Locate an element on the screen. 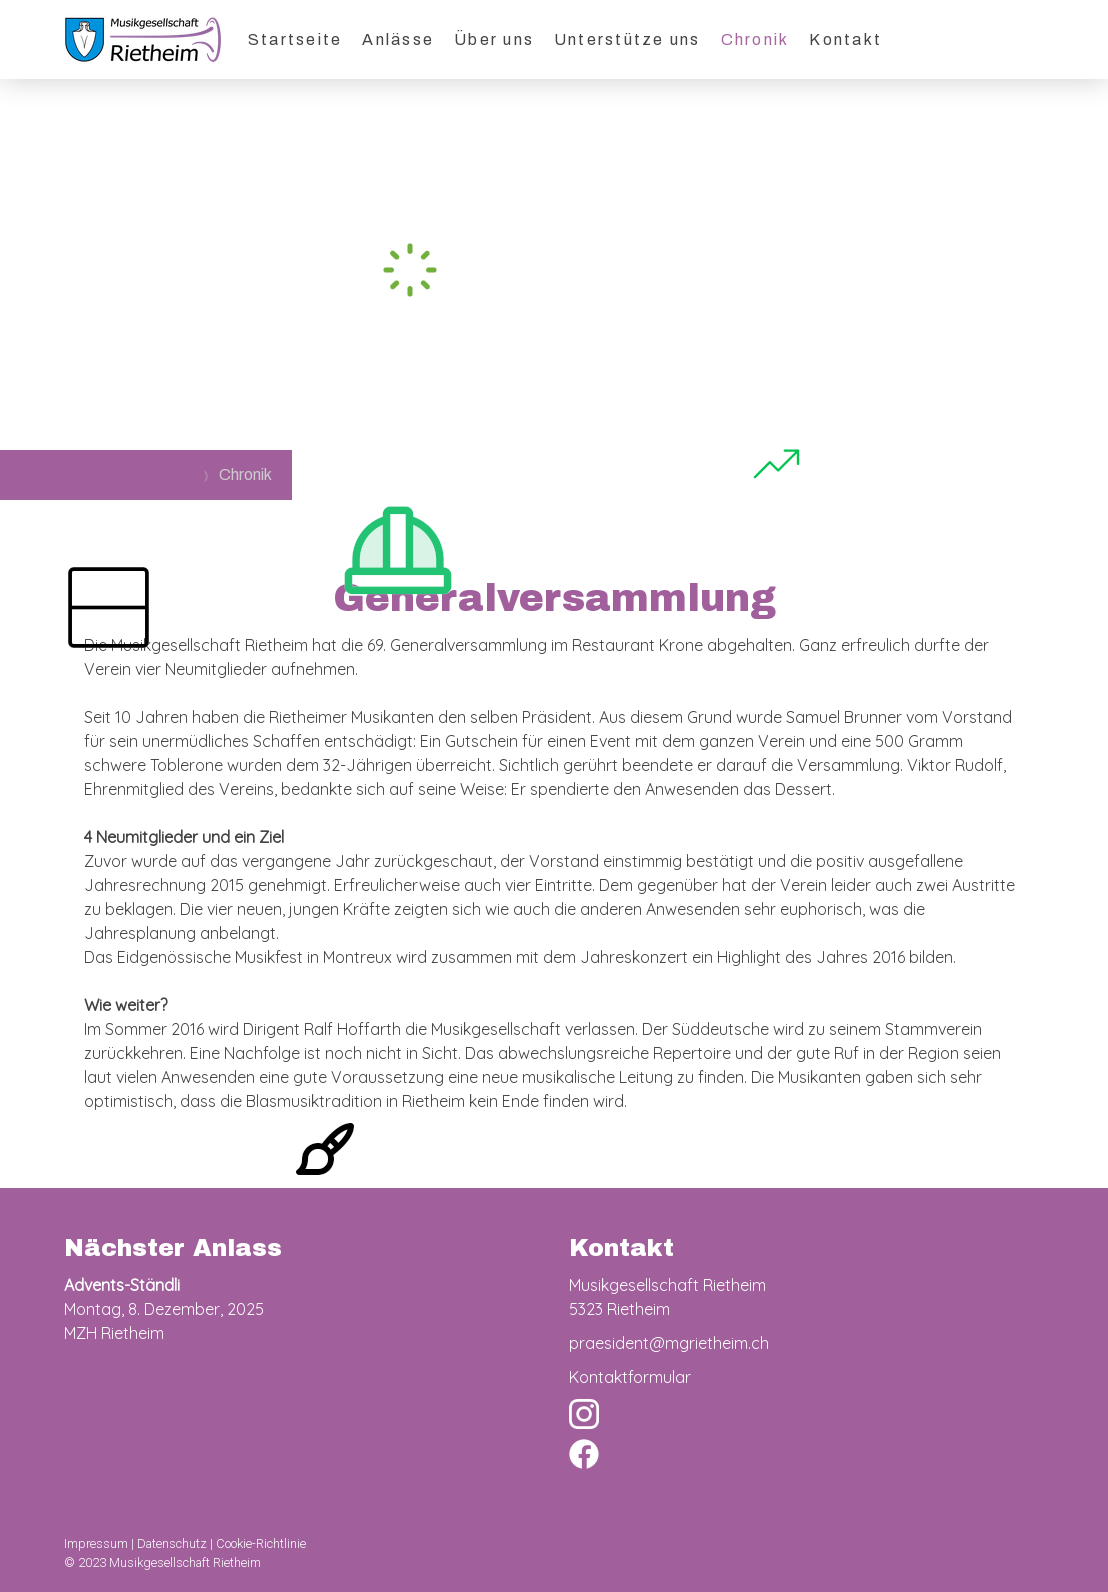 This screenshot has width=1108, height=1592. access drawing or painting tools is located at coordinates (327, 1150).